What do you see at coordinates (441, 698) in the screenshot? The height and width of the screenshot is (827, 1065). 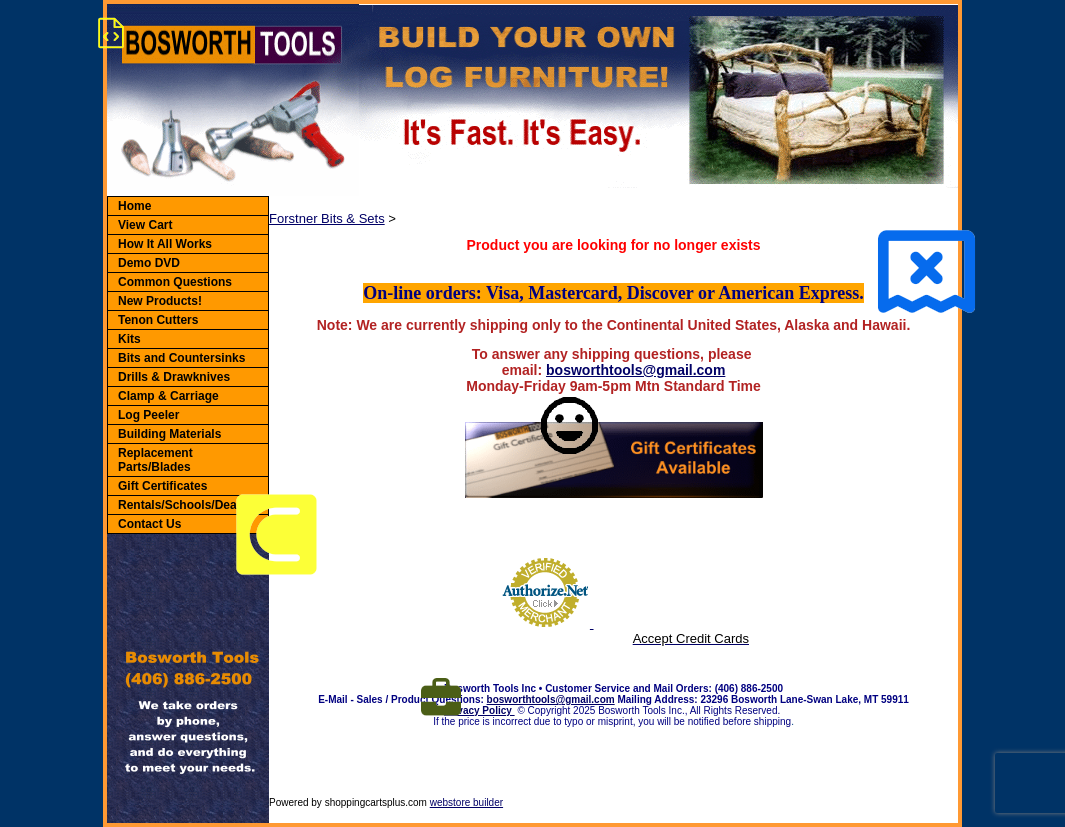 I see `access work or business-related content` at bounding box center [441, 698].